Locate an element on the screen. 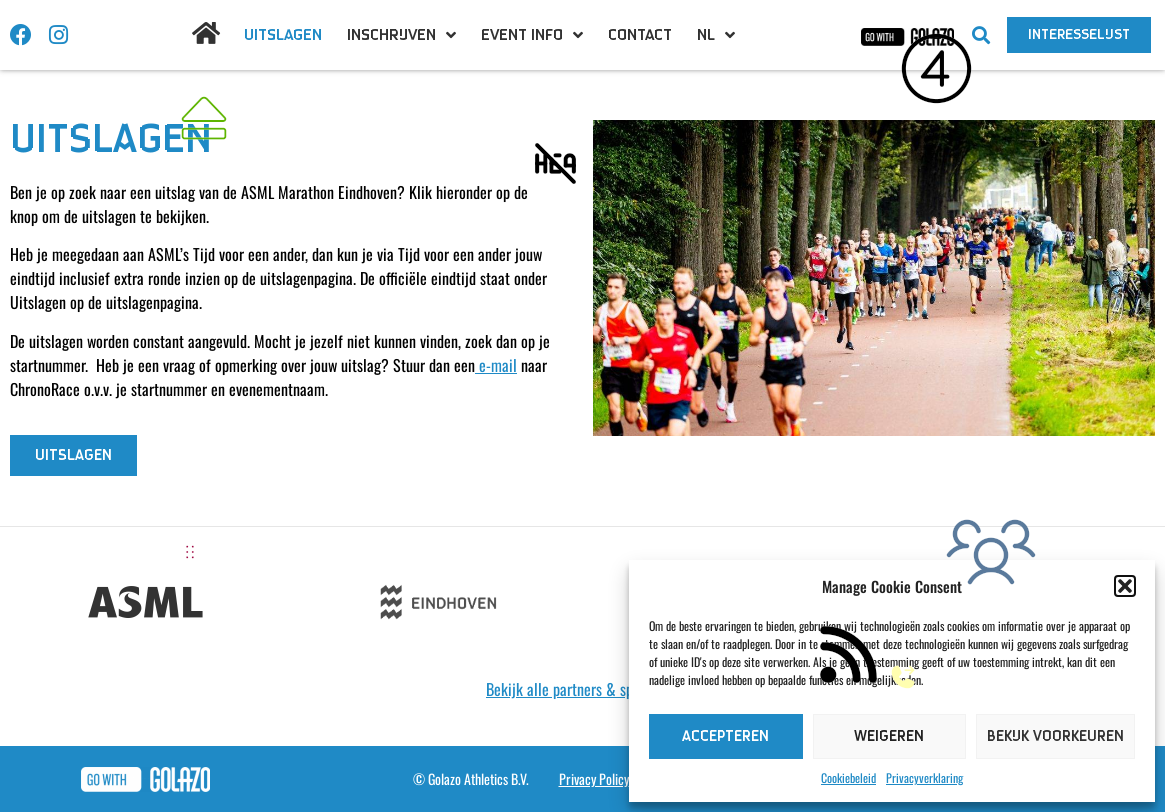 Image resolution: width=1165 pixels, height=812 pixels. indicates step four in a multi-step process is located at coordinates (936, 68).